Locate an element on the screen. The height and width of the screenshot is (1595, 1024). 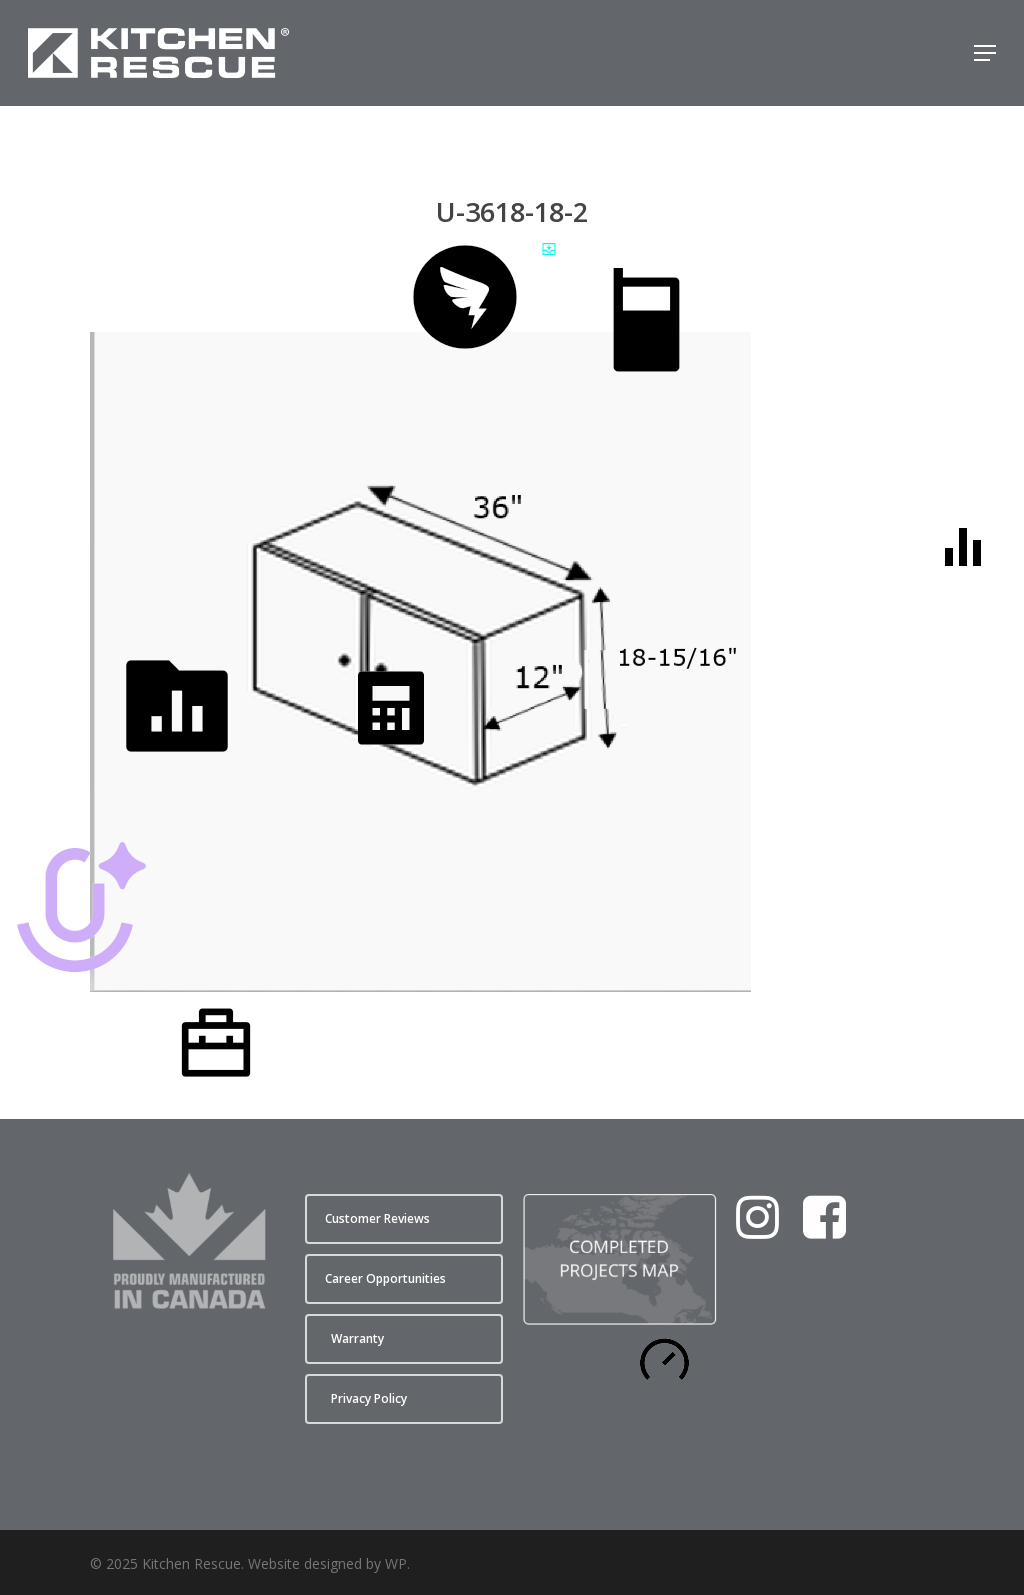
open analytics or reports folder is located at coordinates (177, 706).